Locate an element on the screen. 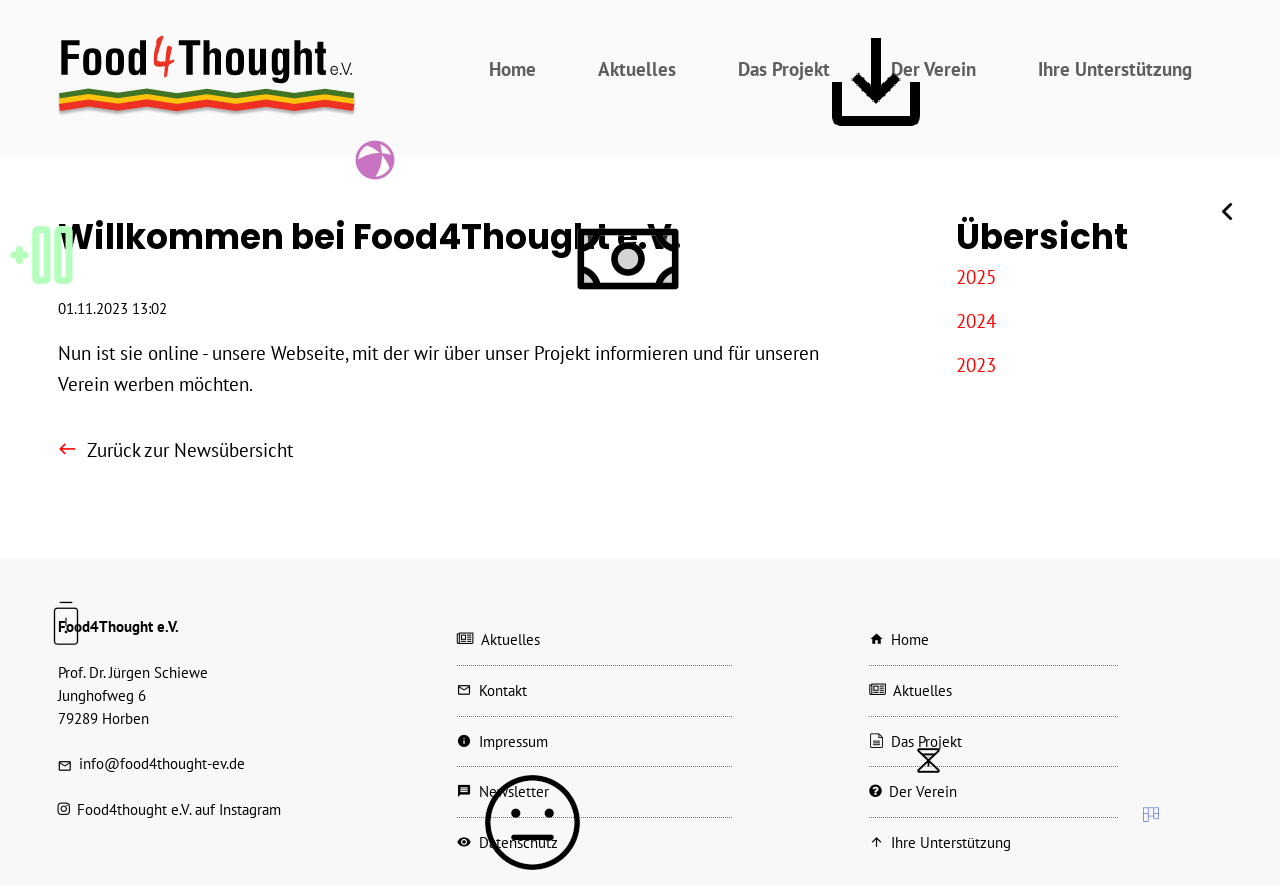 The image size is (1280, 885). view payment or billing information is located at coordinates (628, 259).